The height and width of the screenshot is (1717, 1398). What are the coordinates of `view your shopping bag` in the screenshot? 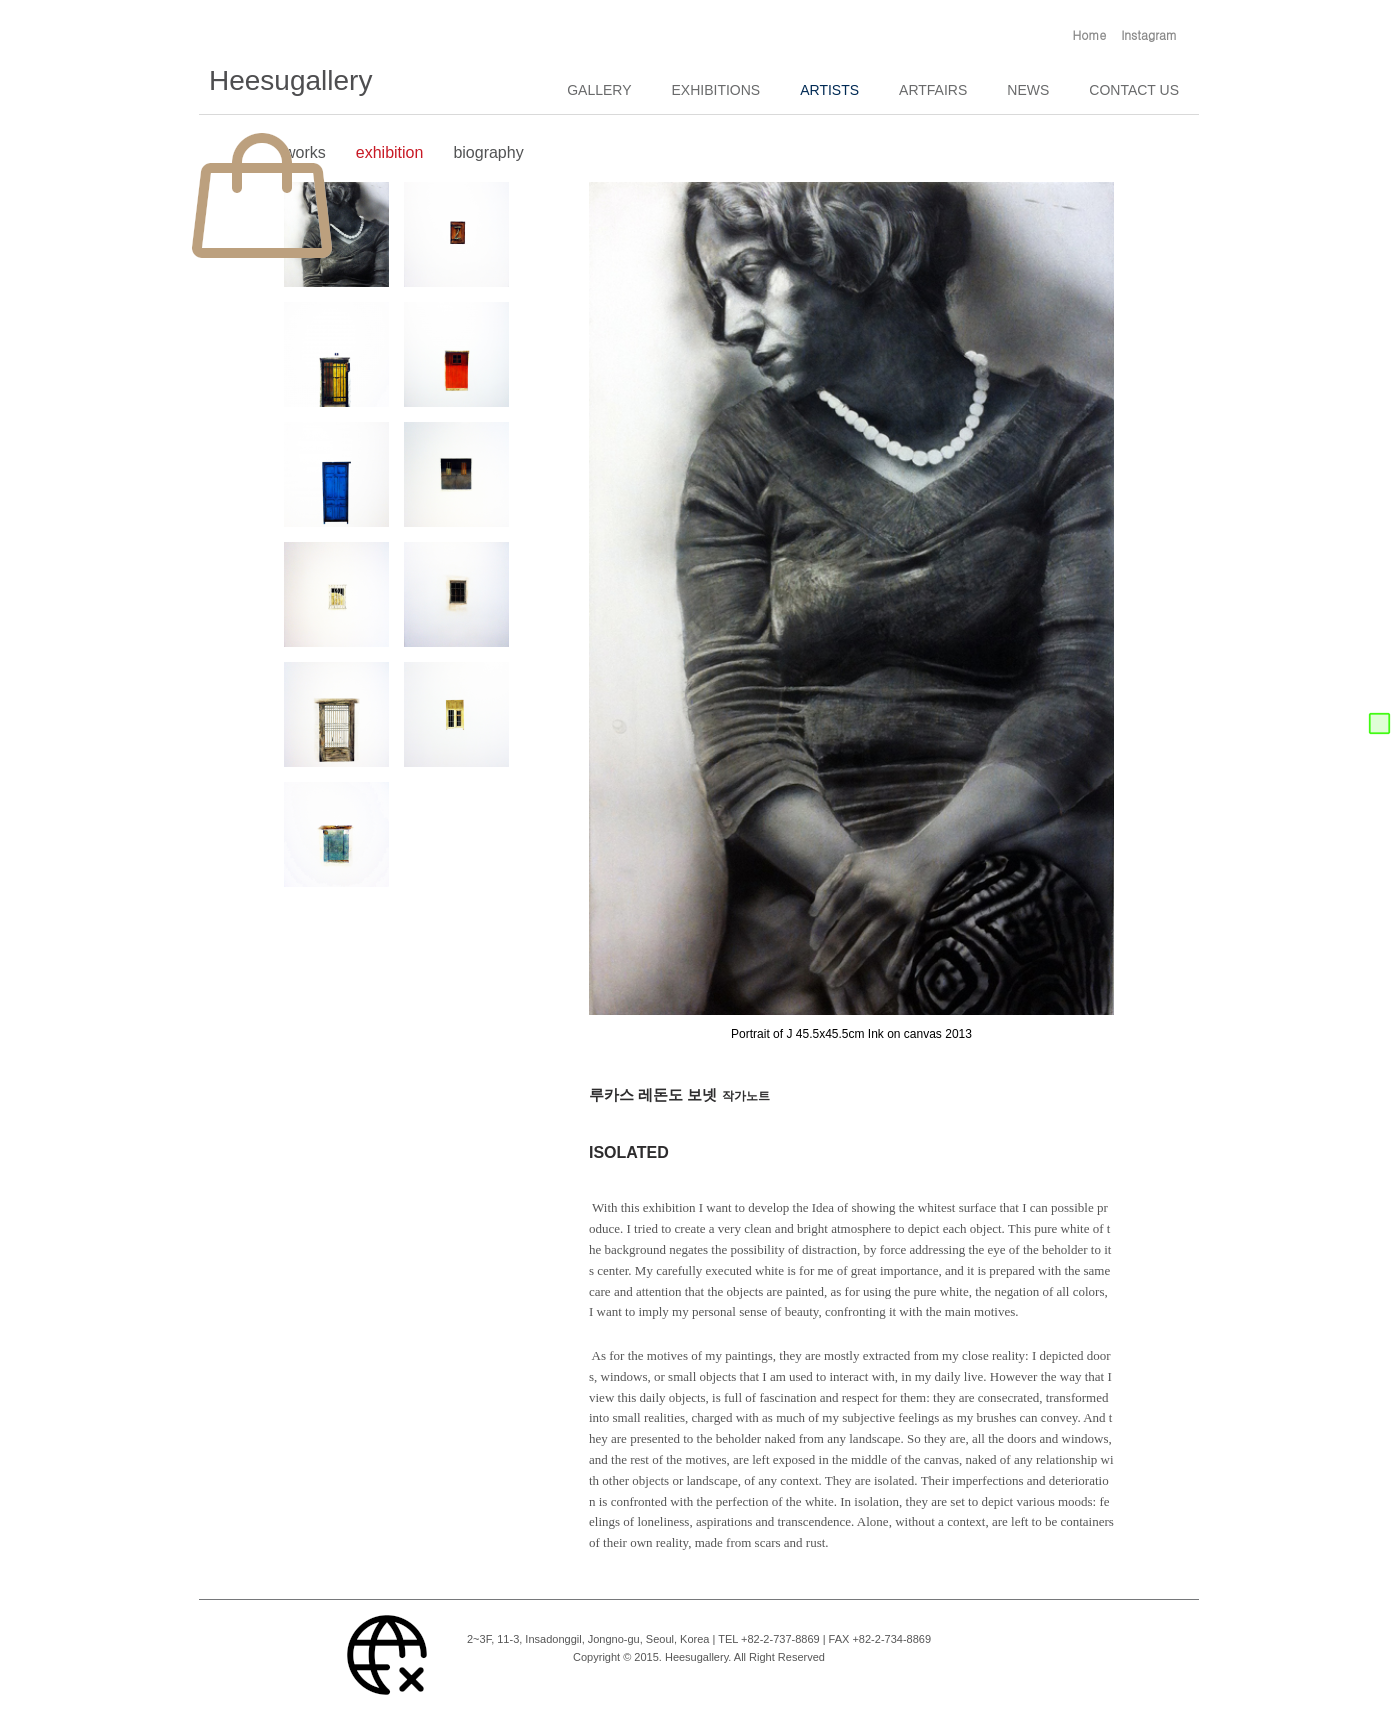 It's located at (262, 203).